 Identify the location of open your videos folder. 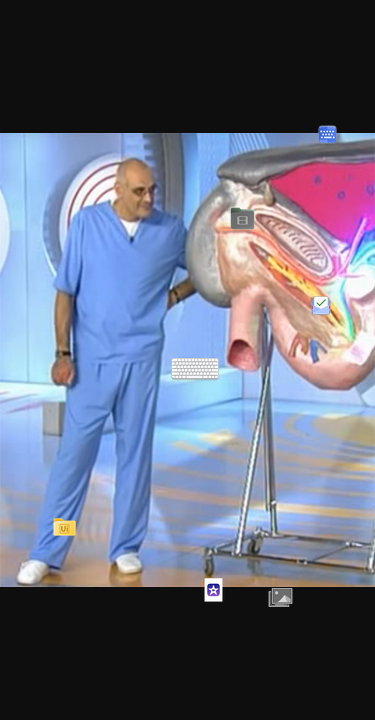
(242, 218).